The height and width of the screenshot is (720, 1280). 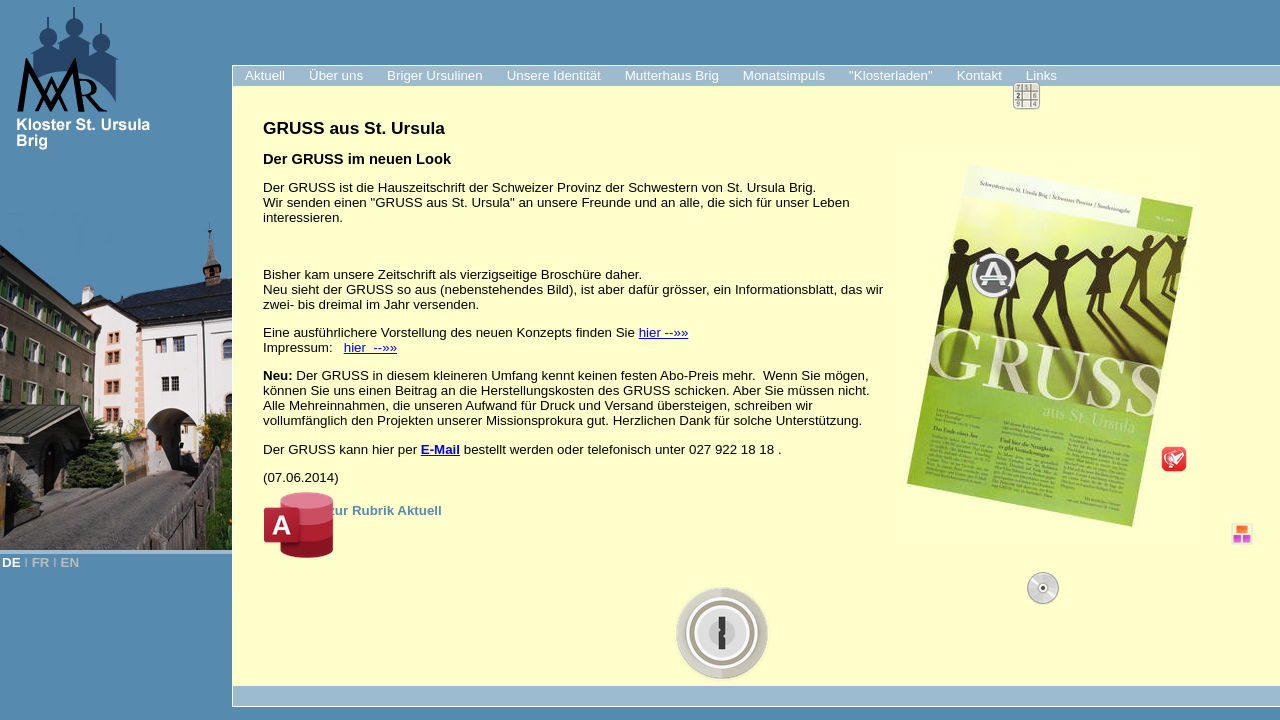 I want to click on open sudoku puzzle game, so click(x=1026, y=95).